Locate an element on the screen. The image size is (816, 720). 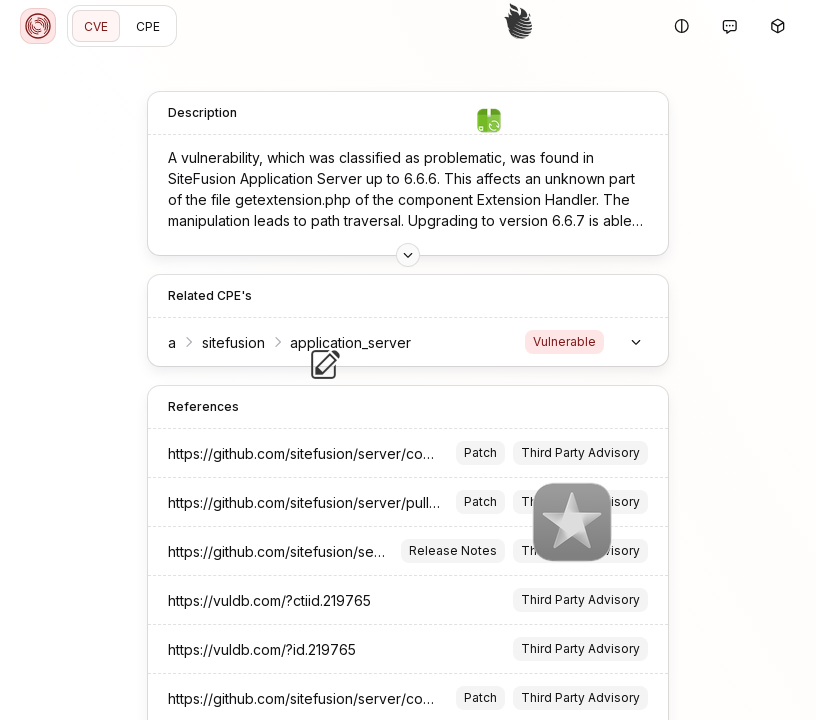
open the iTunes Store app is located at coordinates (572, 522).